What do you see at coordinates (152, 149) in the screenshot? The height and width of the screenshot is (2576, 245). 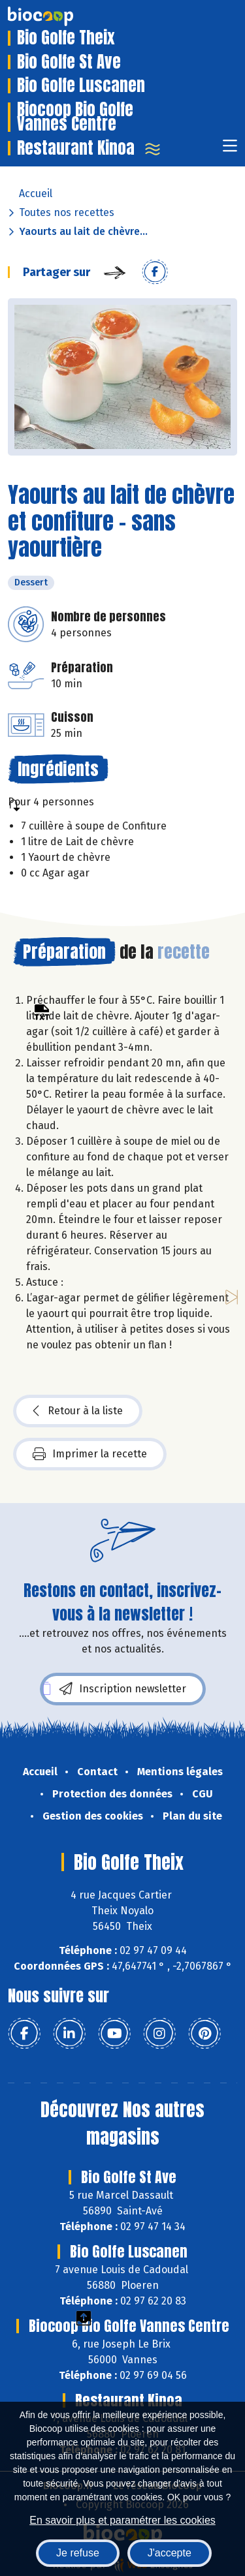 I see `indicates water or aquatic features` at bounding box center [152, 149].